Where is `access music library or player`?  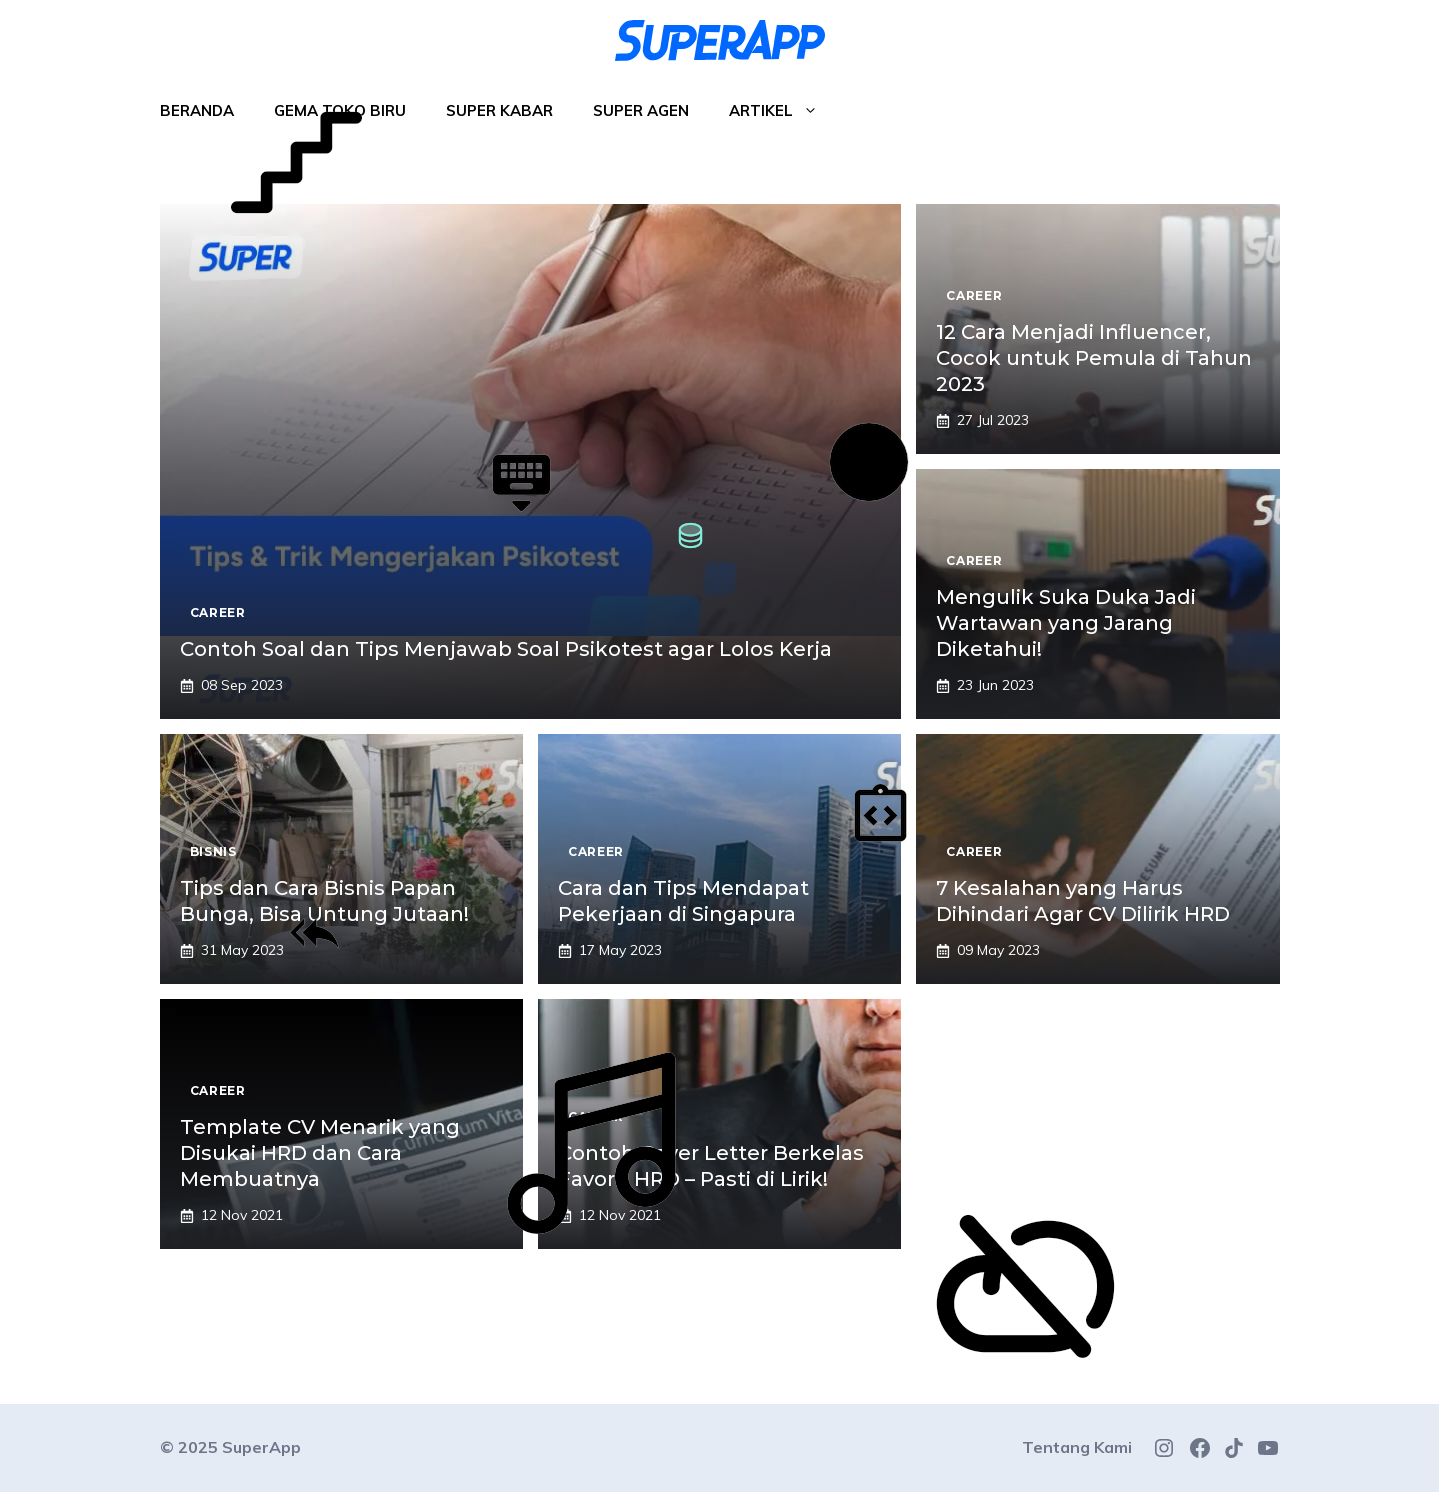 access music library or player is located at coordinates (601, 1146).